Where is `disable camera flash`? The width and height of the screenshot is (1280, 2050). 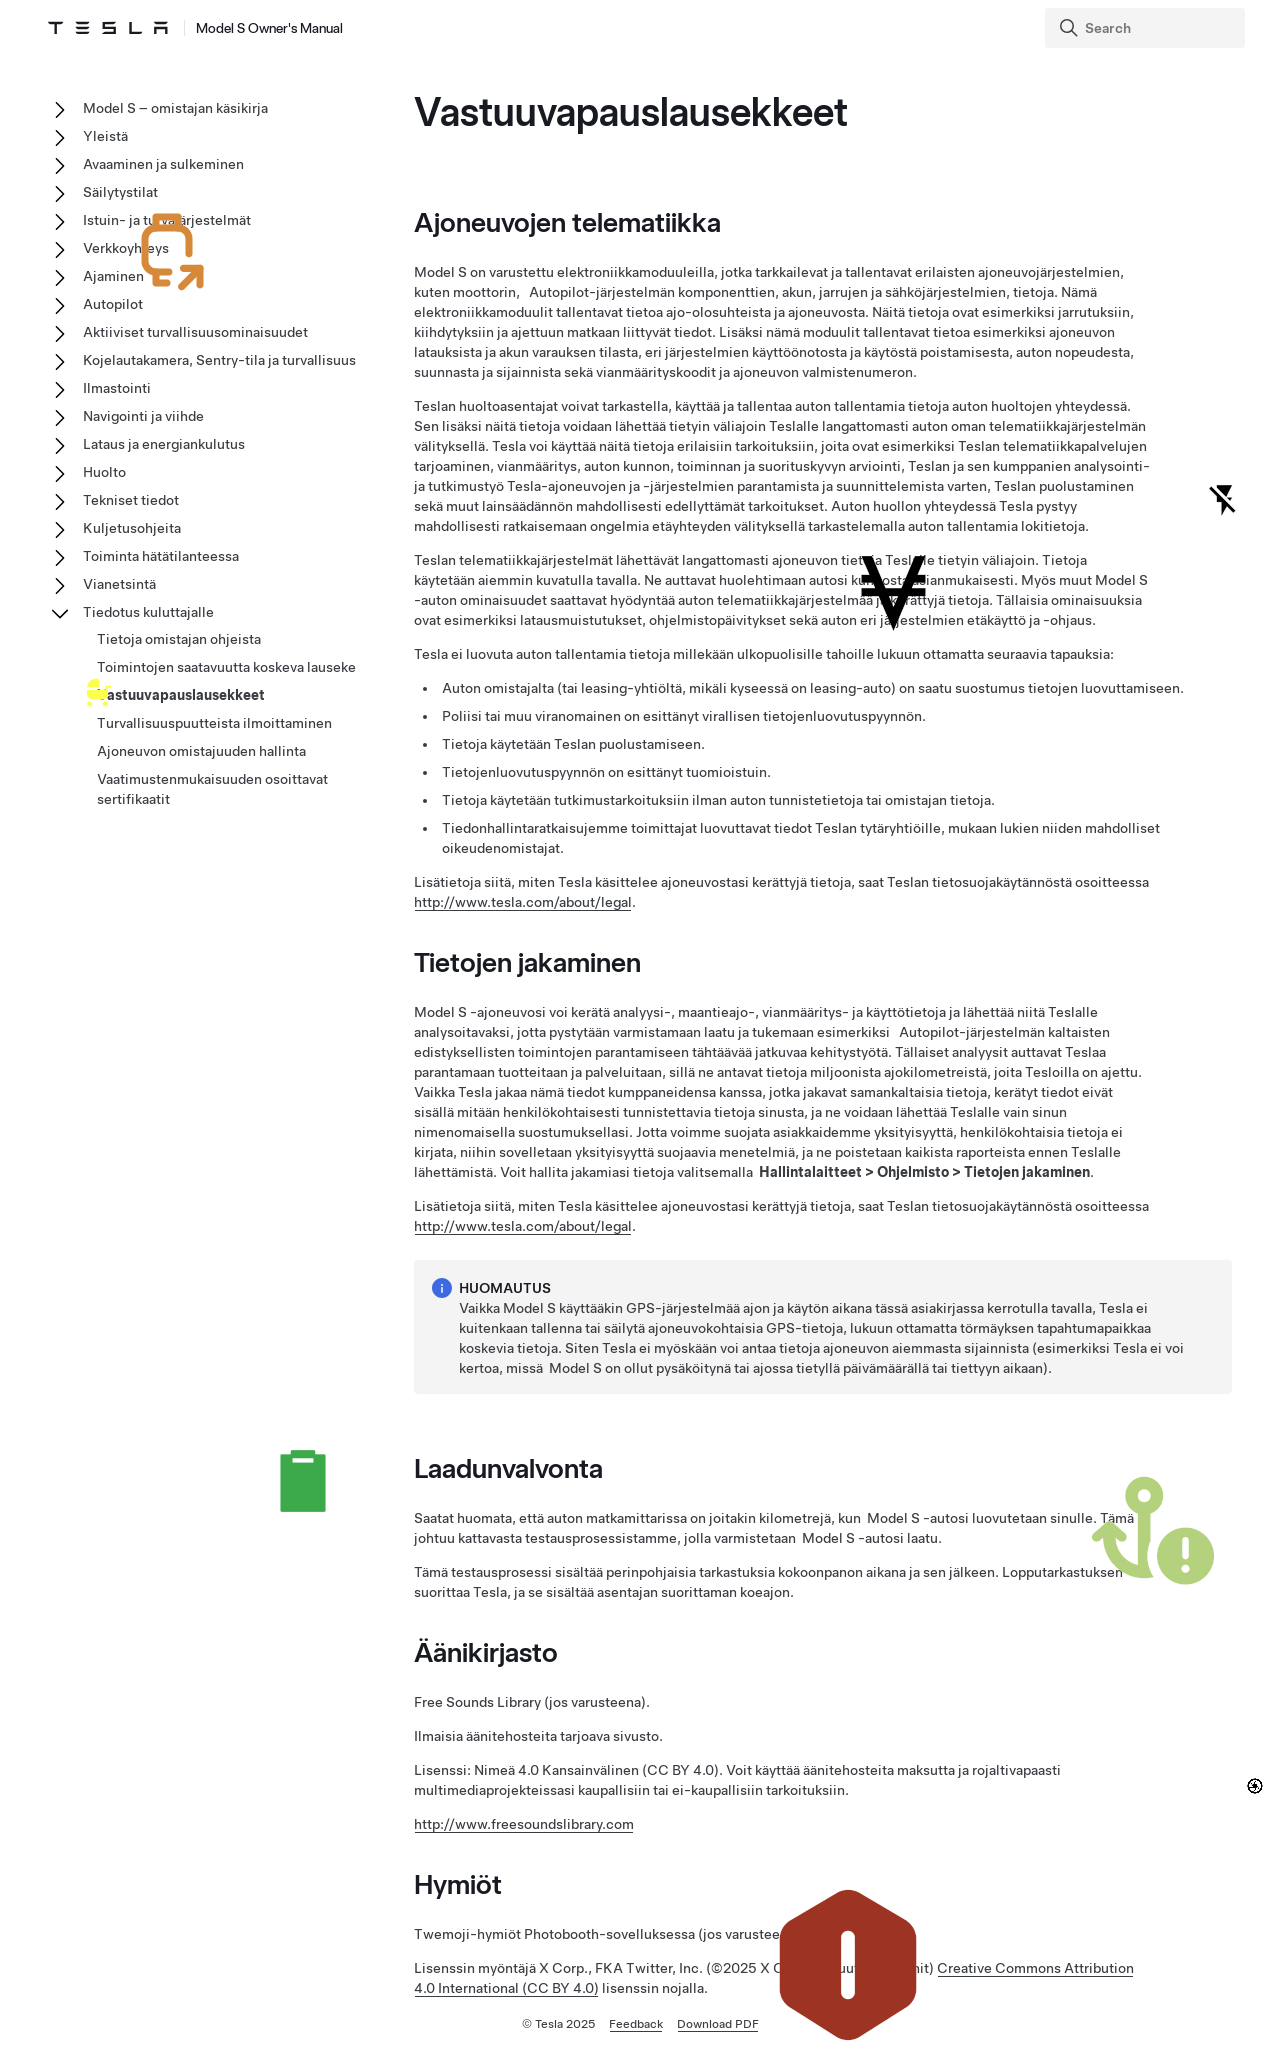
disable camera flash is located at coordinates (1224, 500).